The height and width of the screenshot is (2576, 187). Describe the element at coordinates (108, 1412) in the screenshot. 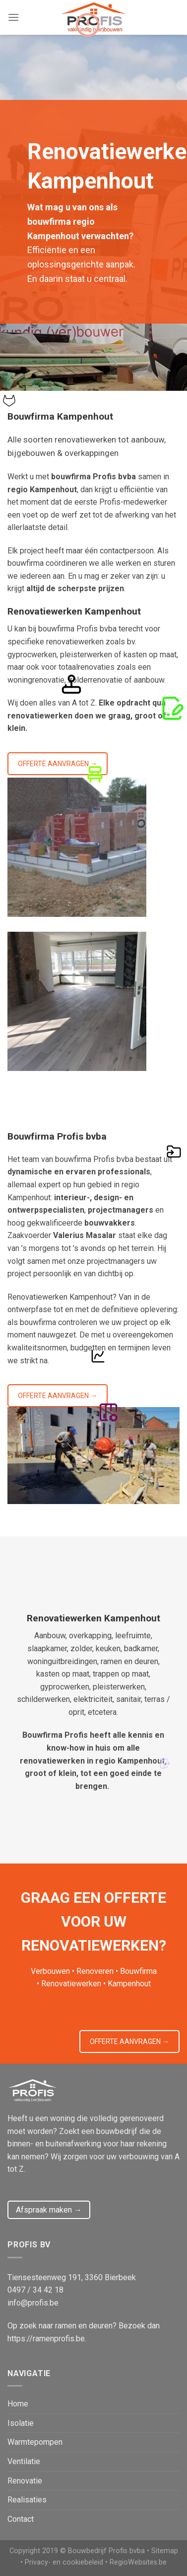

I see `configure column layout settings` at that location.